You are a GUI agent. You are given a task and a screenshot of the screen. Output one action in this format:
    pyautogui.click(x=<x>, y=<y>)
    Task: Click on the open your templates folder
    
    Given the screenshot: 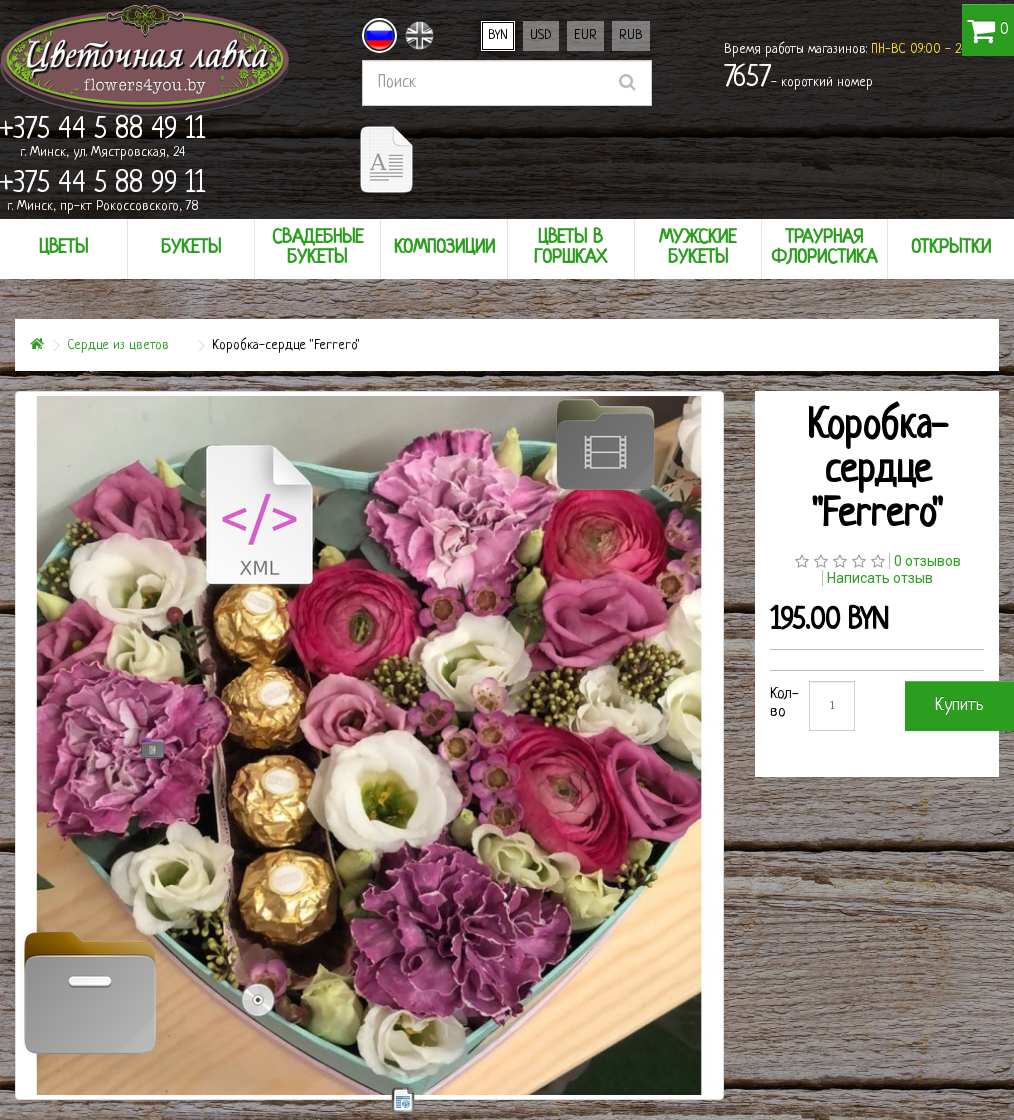 What is the action you would take?
    pyautogui.click(x=152, y=747)
    